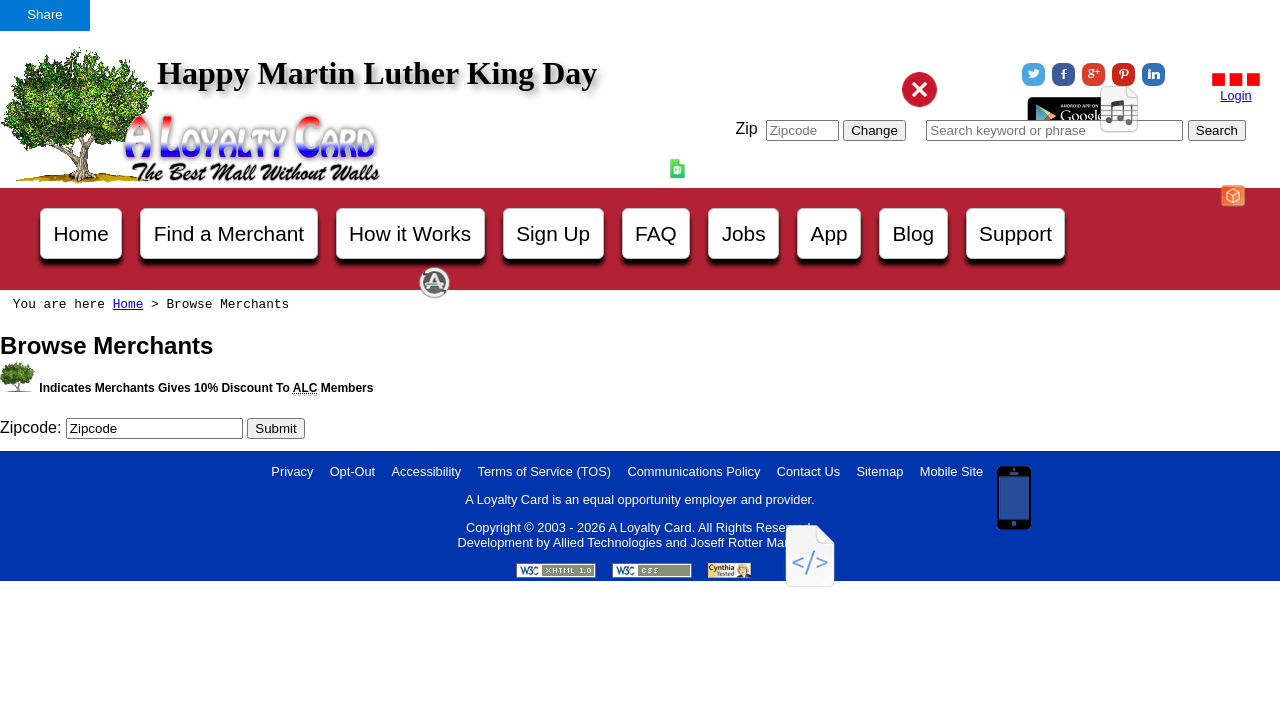  What do you see at coordinates (810, 556) in the screenshot?
I see `an HTML or web document file` at bounding box center [810, 556].